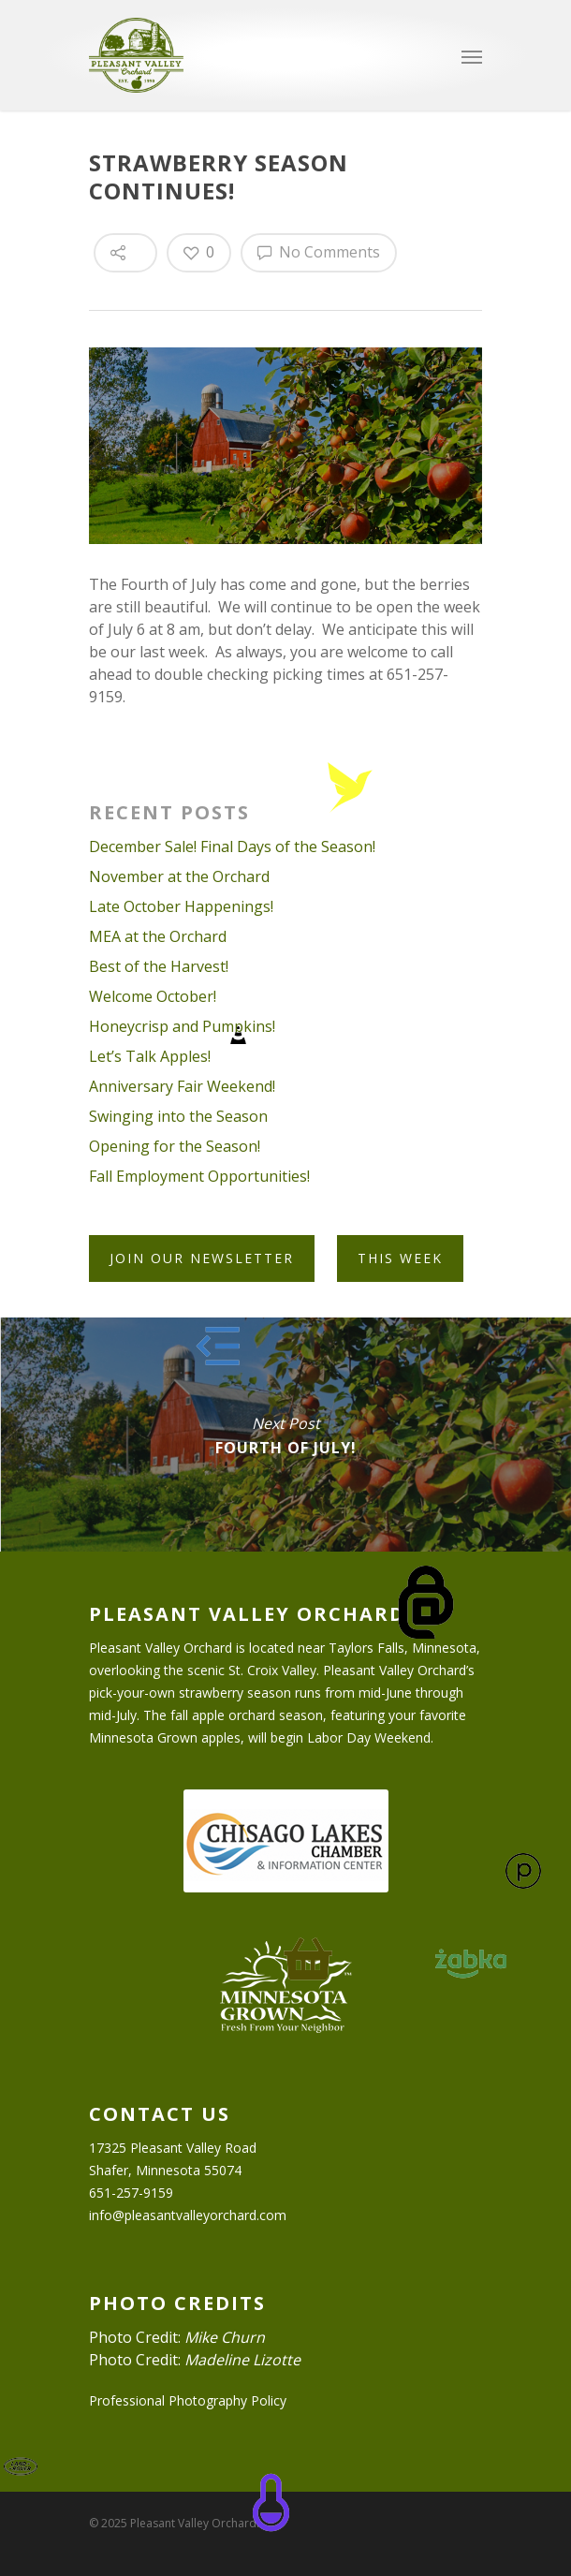 This screenshot has height=2576, width=571. What do you see at coordinates (350, 788) in the screenshot?
I see `fauna database service logo` at bounding box center [350, 788].